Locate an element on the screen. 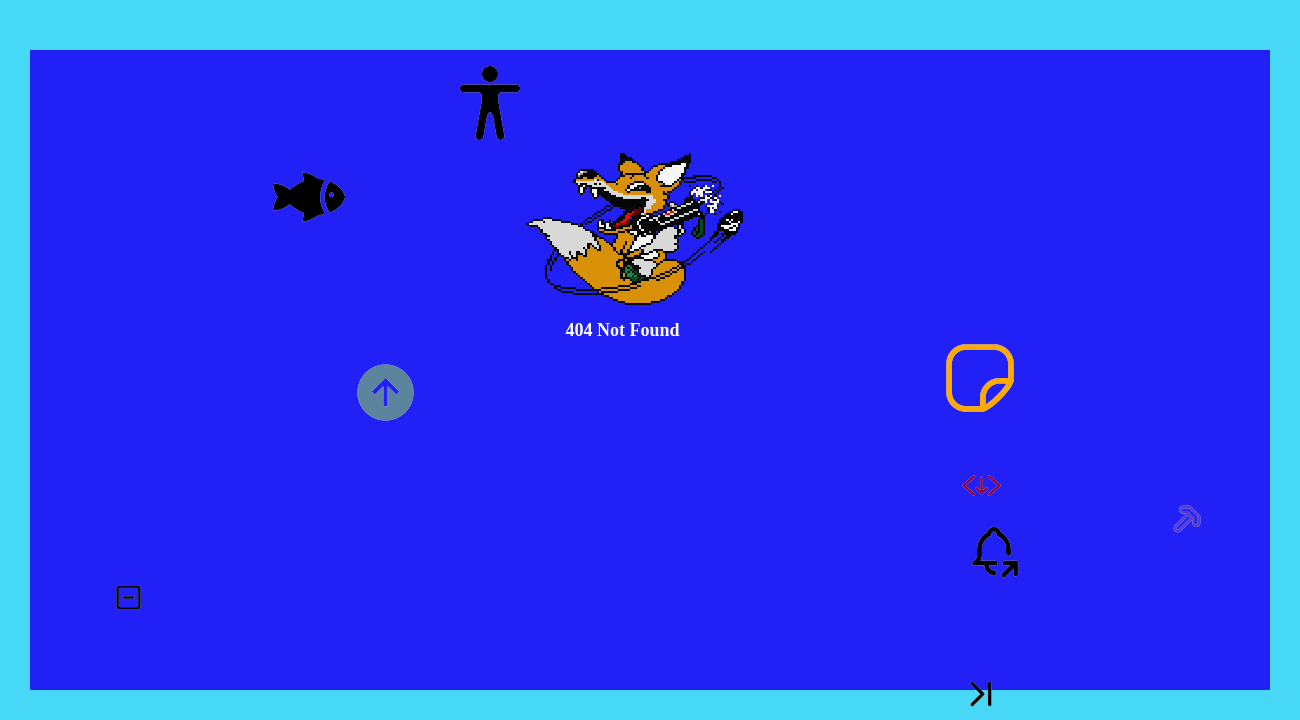  add a sticker to your message is located at coordinates (980, 378).